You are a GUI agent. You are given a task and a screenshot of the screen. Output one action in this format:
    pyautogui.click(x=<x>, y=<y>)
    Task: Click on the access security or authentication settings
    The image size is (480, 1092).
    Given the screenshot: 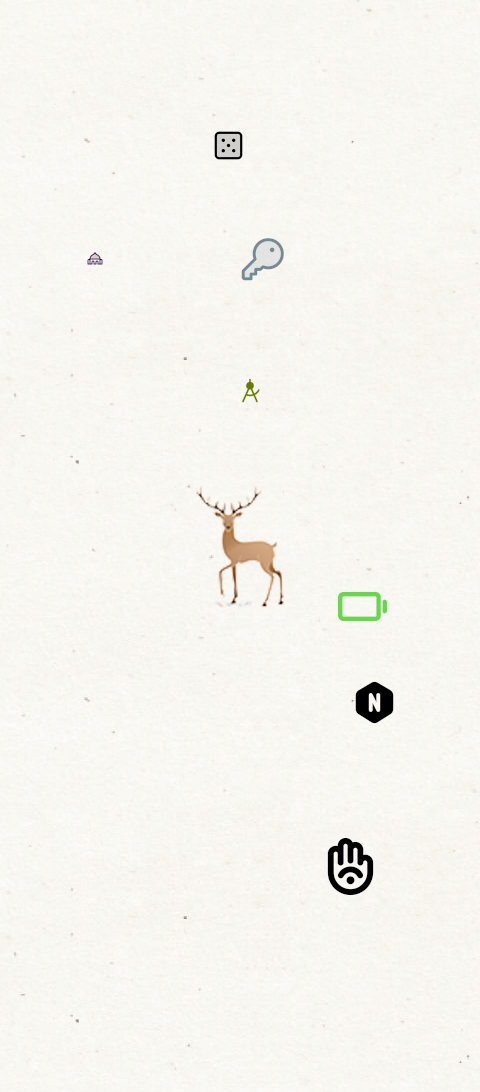 What is the action you would take?
    pyautogui.click(x=262, y=260)
    